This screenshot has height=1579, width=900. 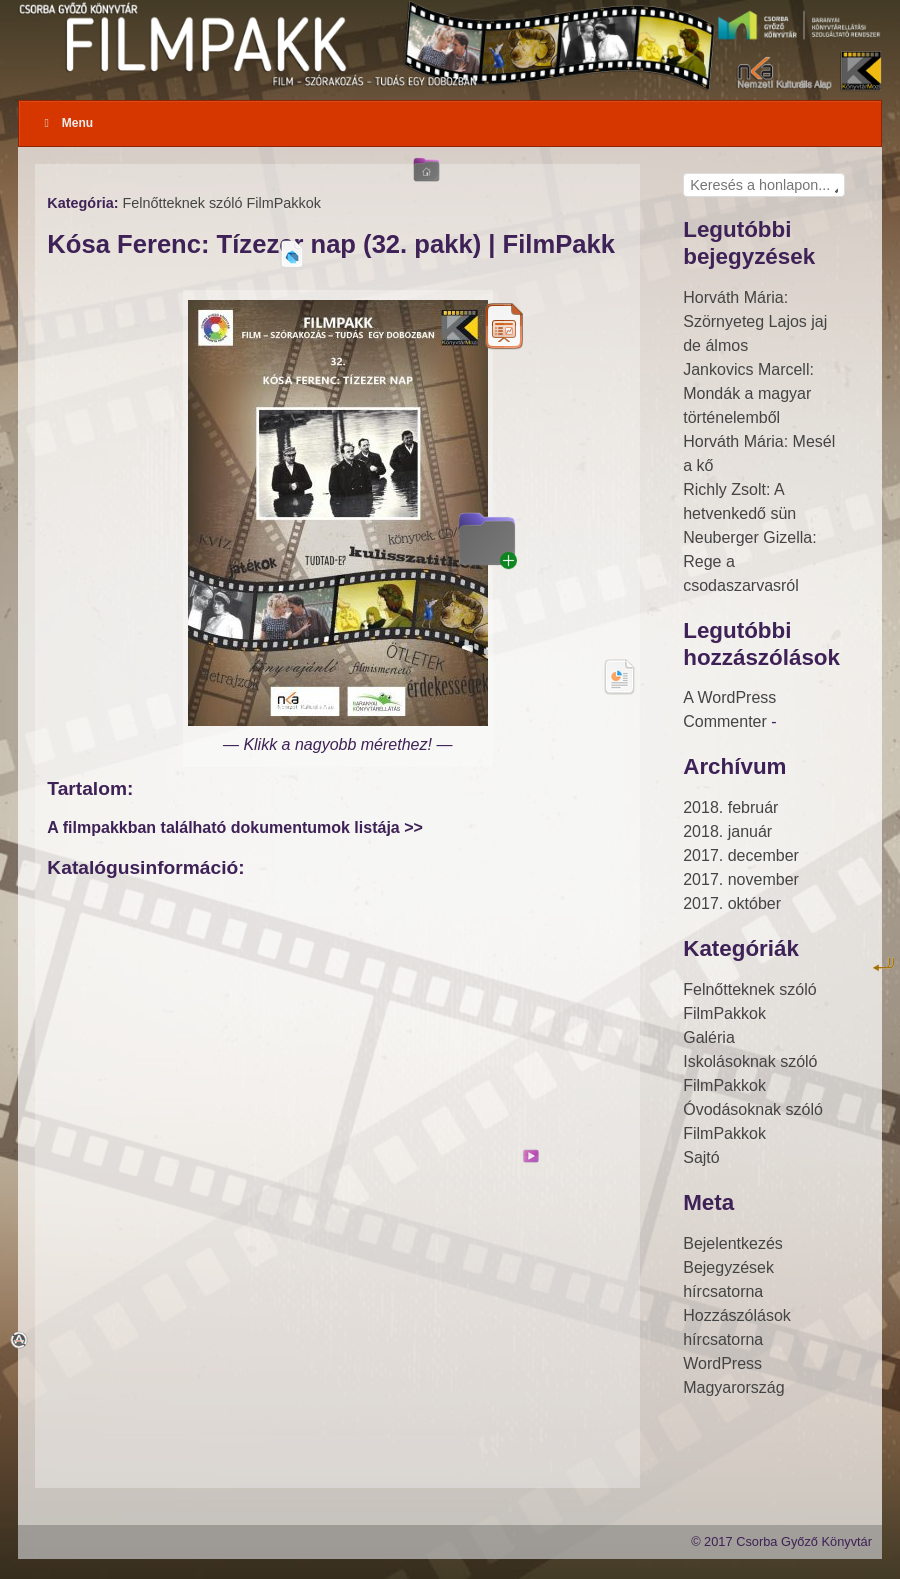 What do you see at coordinates (292, 254) in the screenshot?
I see `dart programming language source file` at bounding box center [292, 254].